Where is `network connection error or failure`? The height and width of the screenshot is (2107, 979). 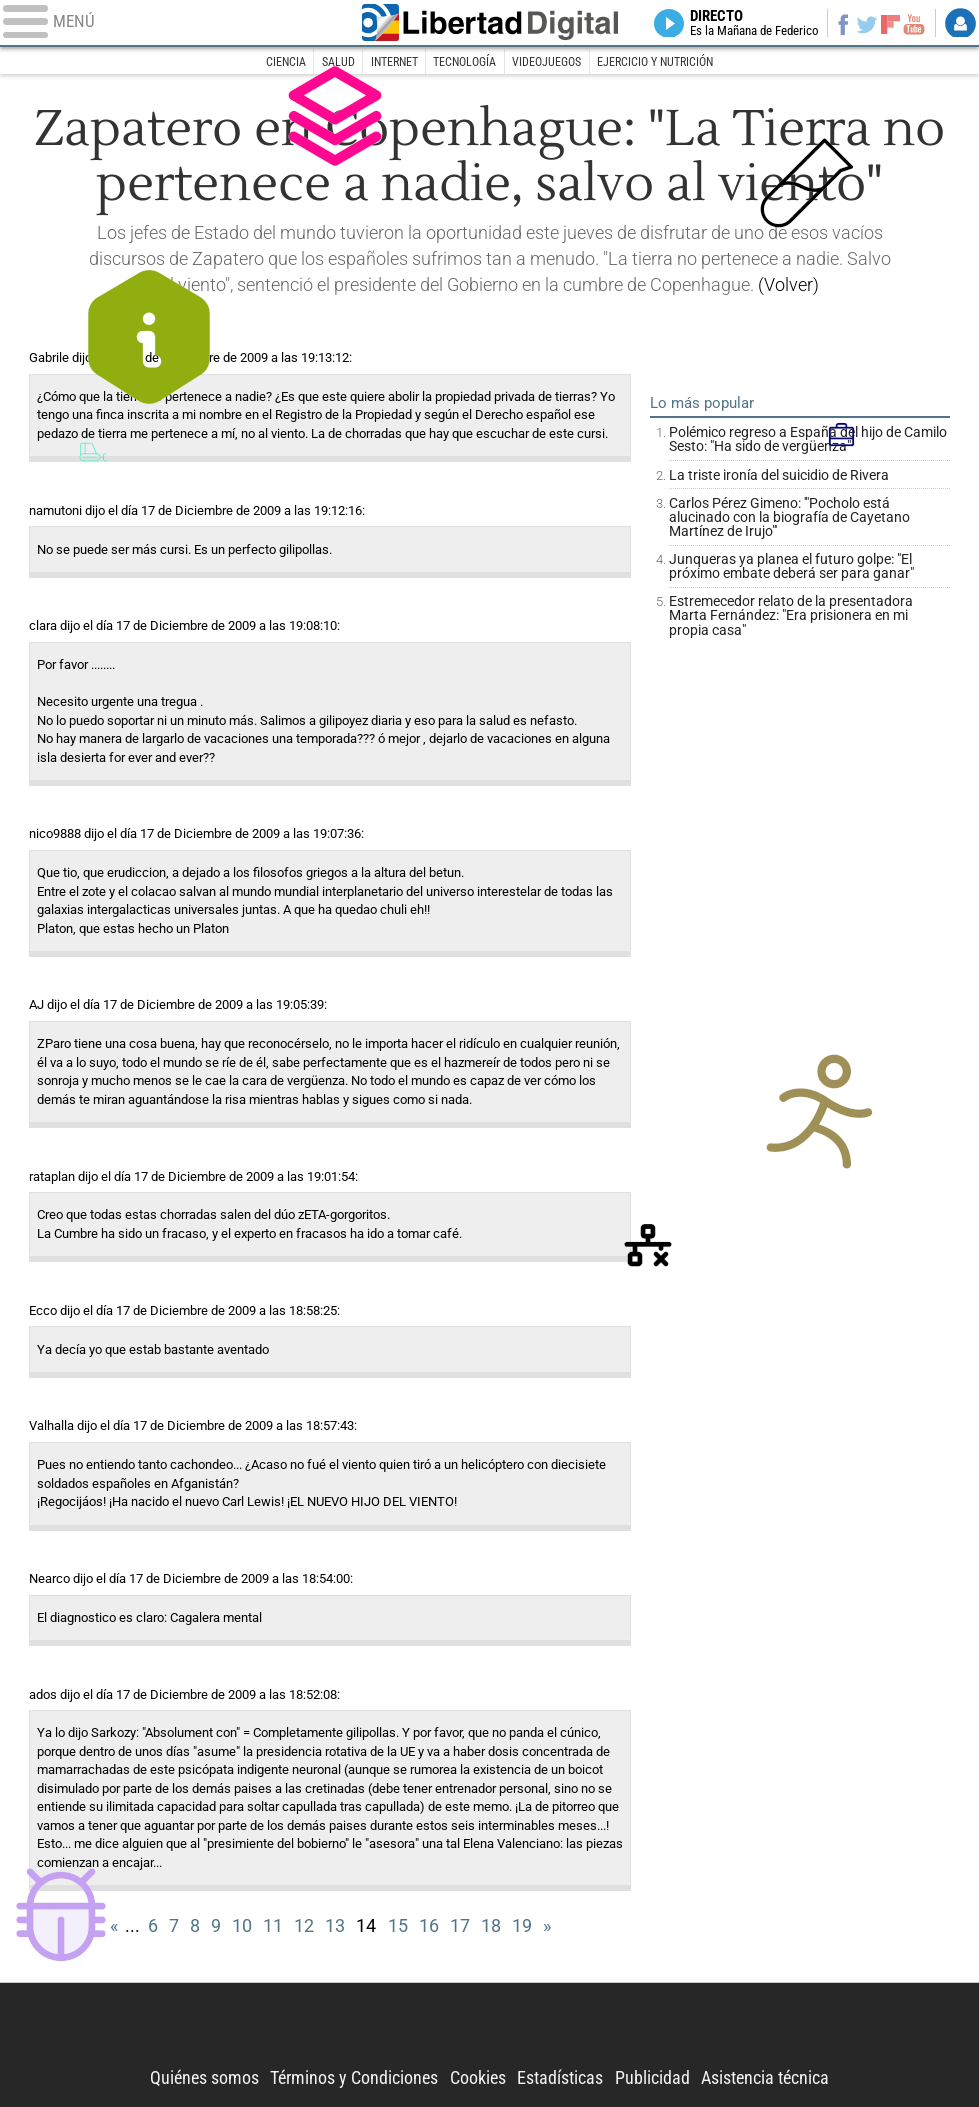 network connection error or failure is located at coordinates (648, 1246).